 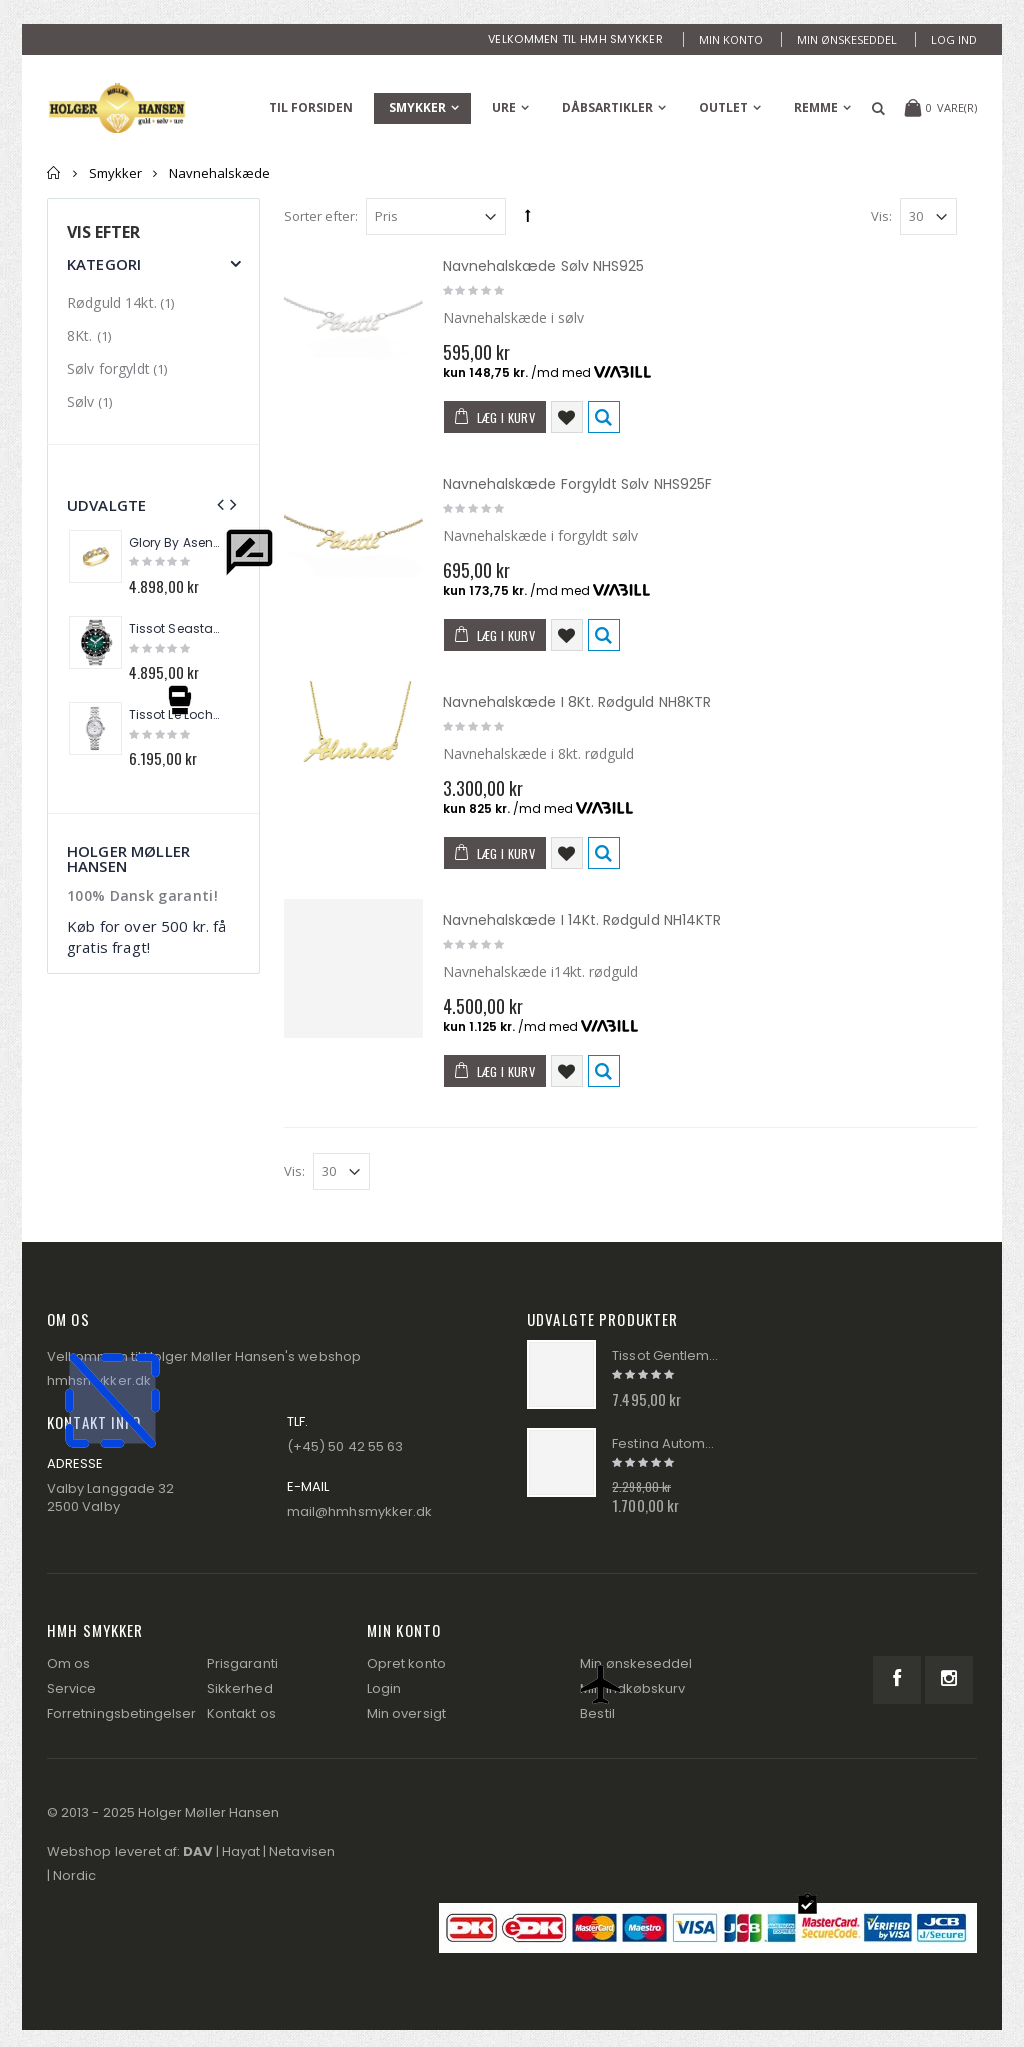 I want to click on access MMA or boxing-related content, so click(x=180, y=700).